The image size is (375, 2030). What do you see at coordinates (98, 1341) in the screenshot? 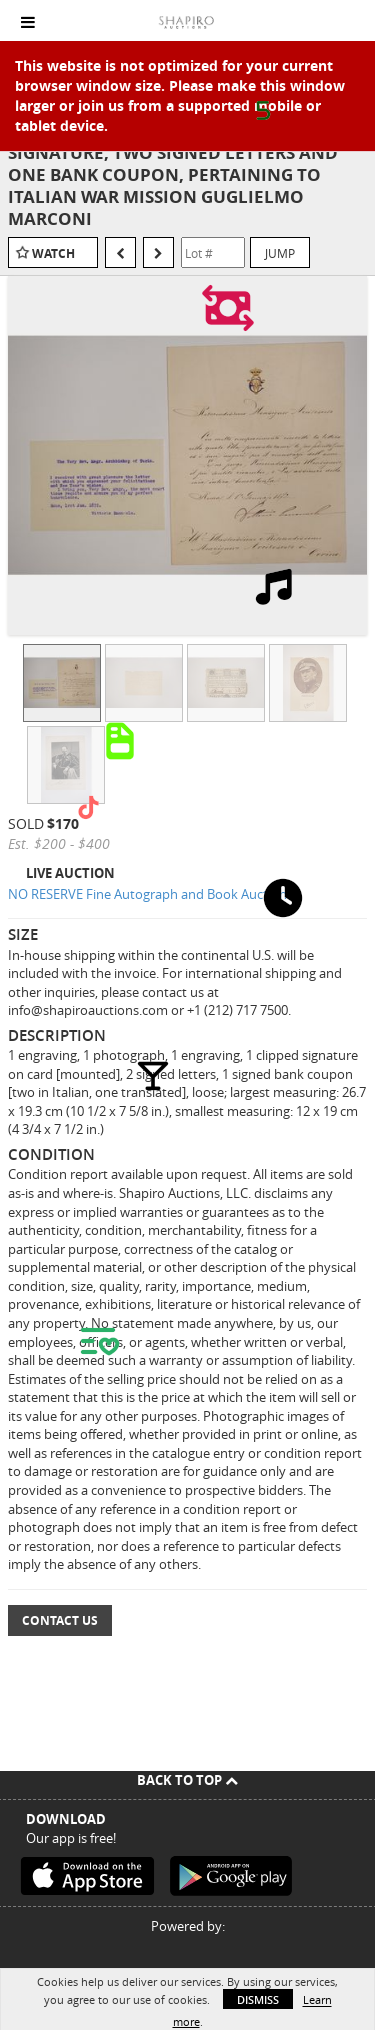
I see `view your favorites list` at bounding box center [98, 1341].